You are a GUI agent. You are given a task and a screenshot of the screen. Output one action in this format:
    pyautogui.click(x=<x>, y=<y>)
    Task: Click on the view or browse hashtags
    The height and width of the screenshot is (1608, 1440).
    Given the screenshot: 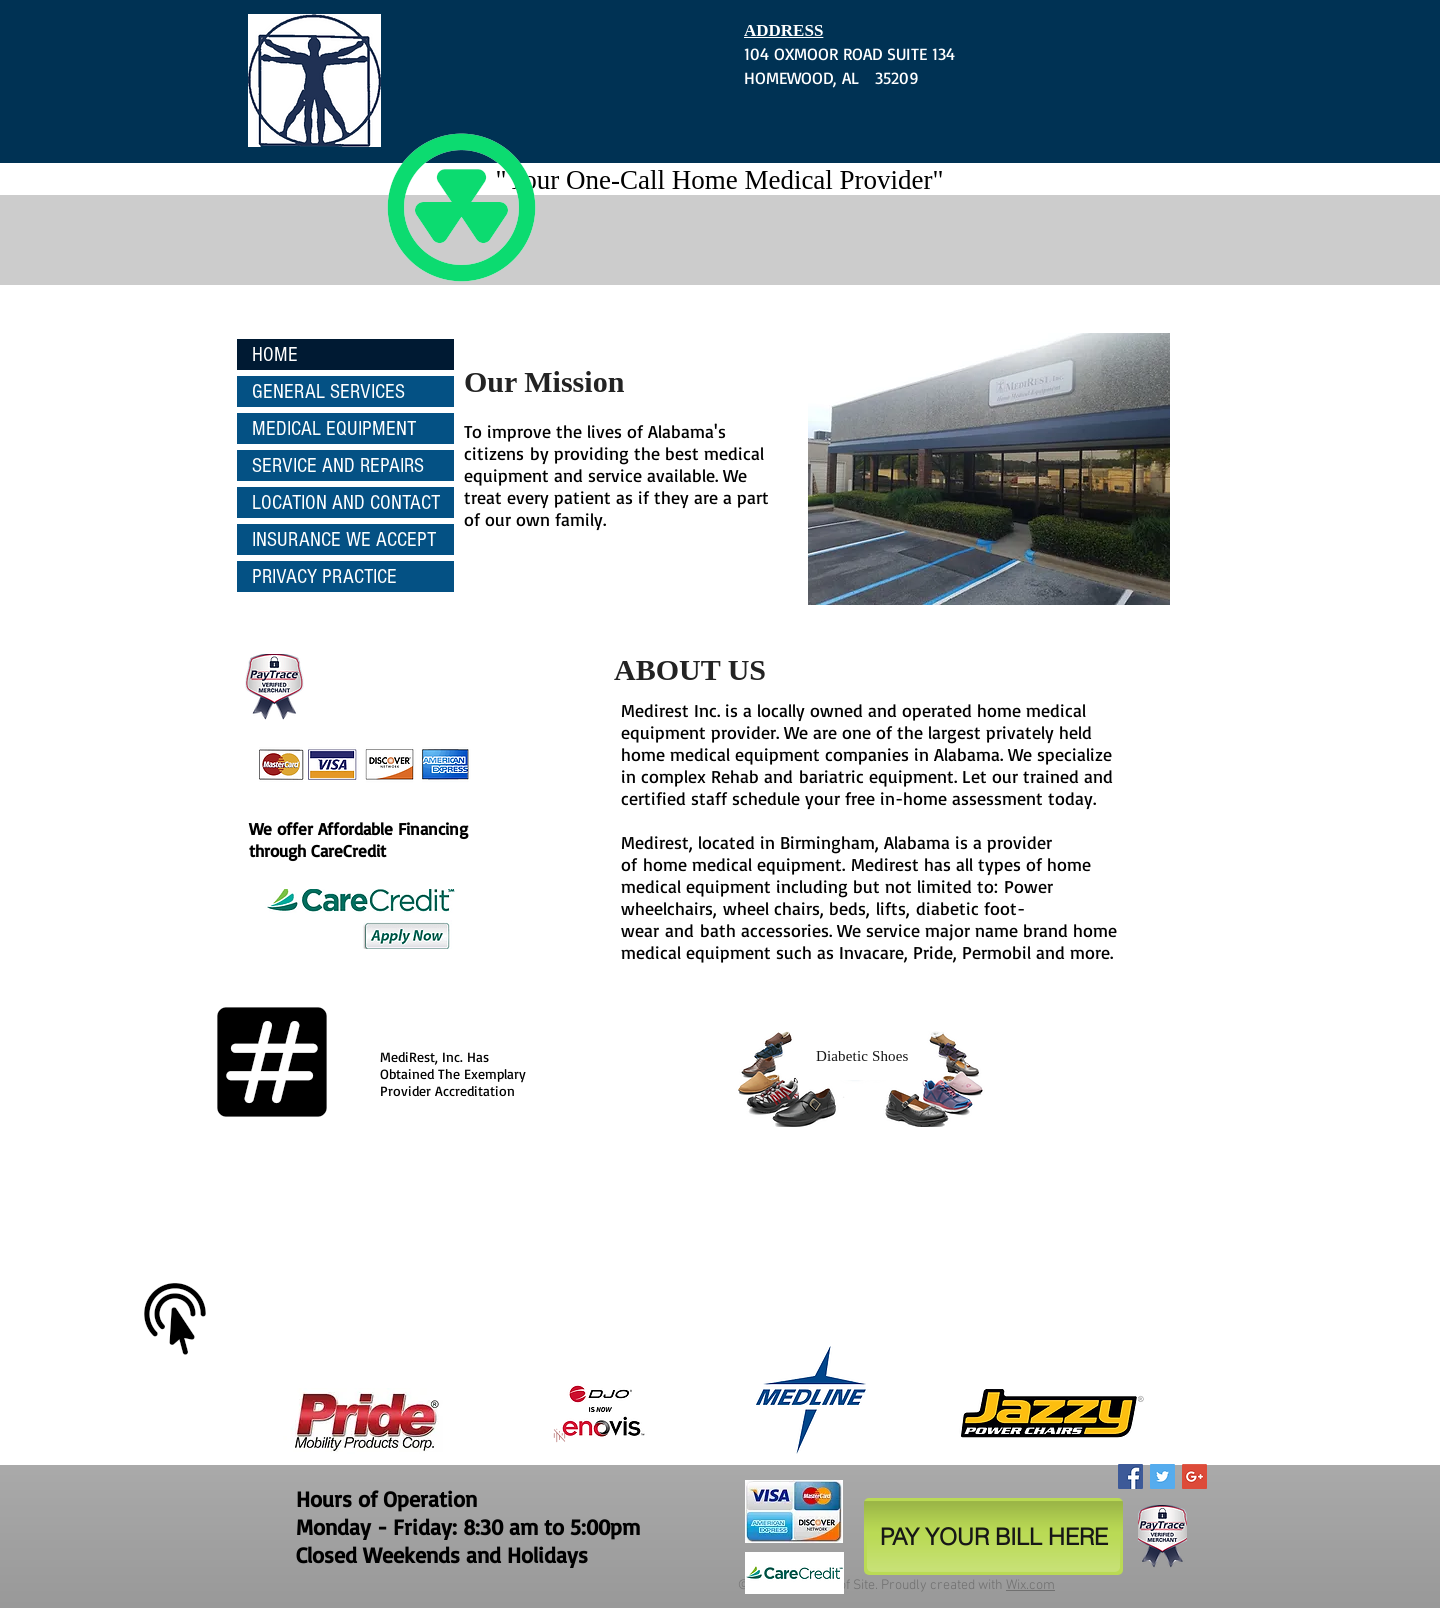 What is the action you would take?
    pyautogui.click(x=272, y=1062)
    